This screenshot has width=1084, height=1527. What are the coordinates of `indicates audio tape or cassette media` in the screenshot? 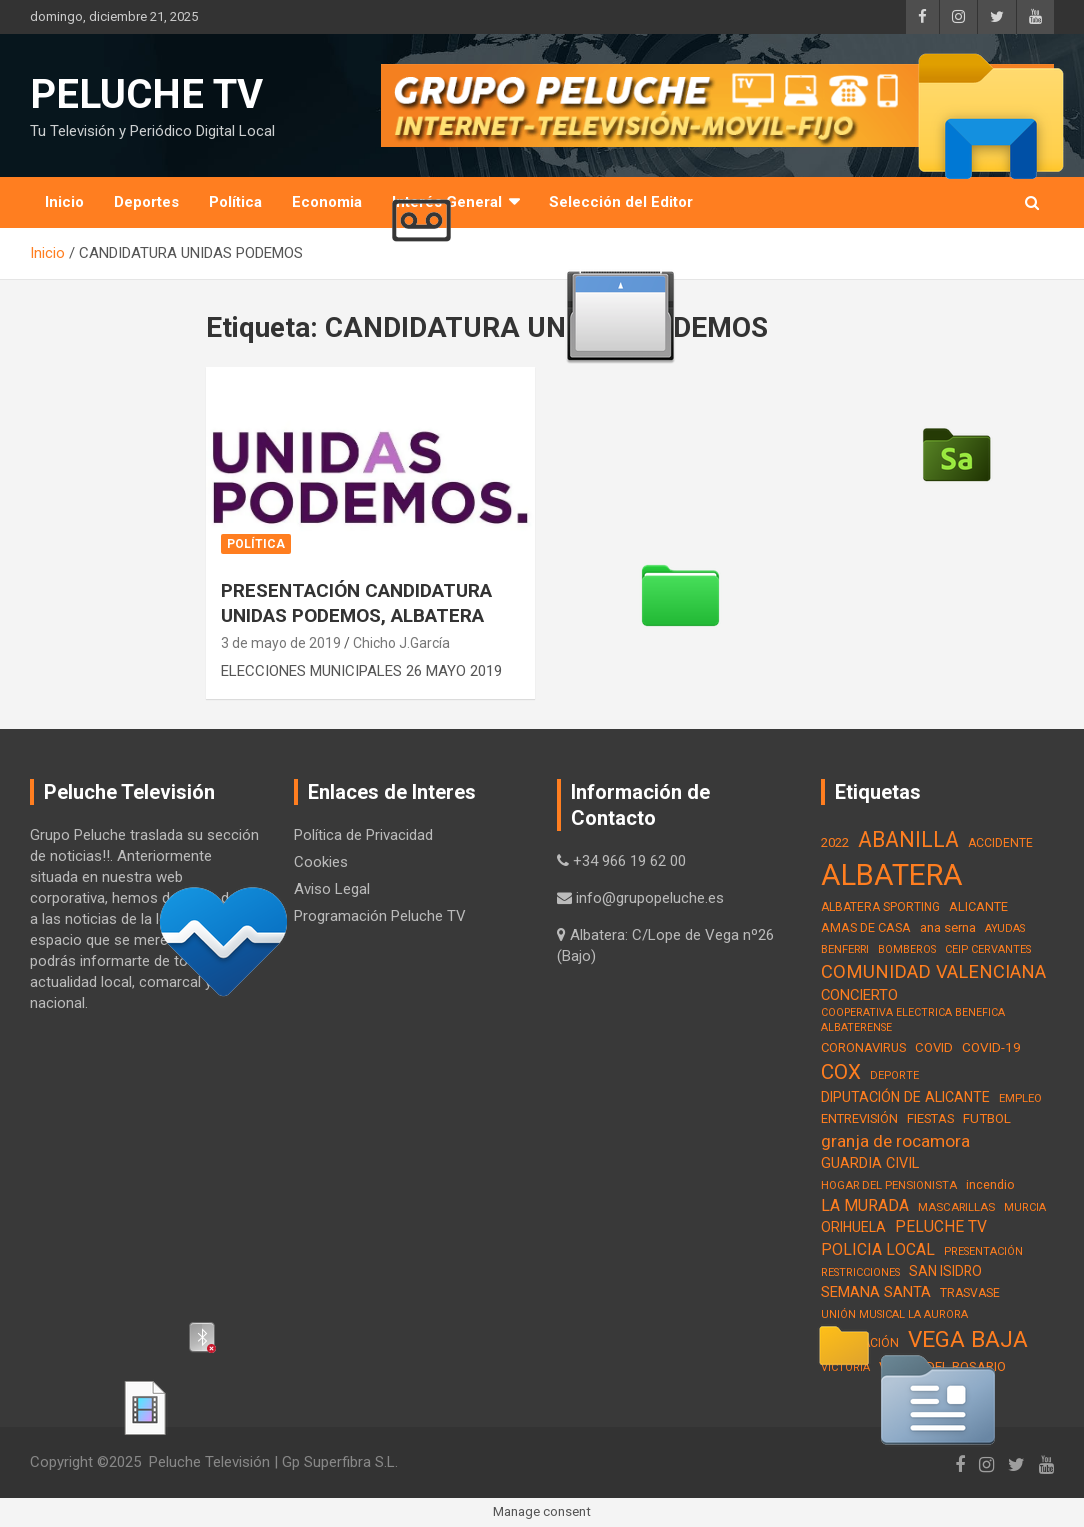 It's located at (421, 220).